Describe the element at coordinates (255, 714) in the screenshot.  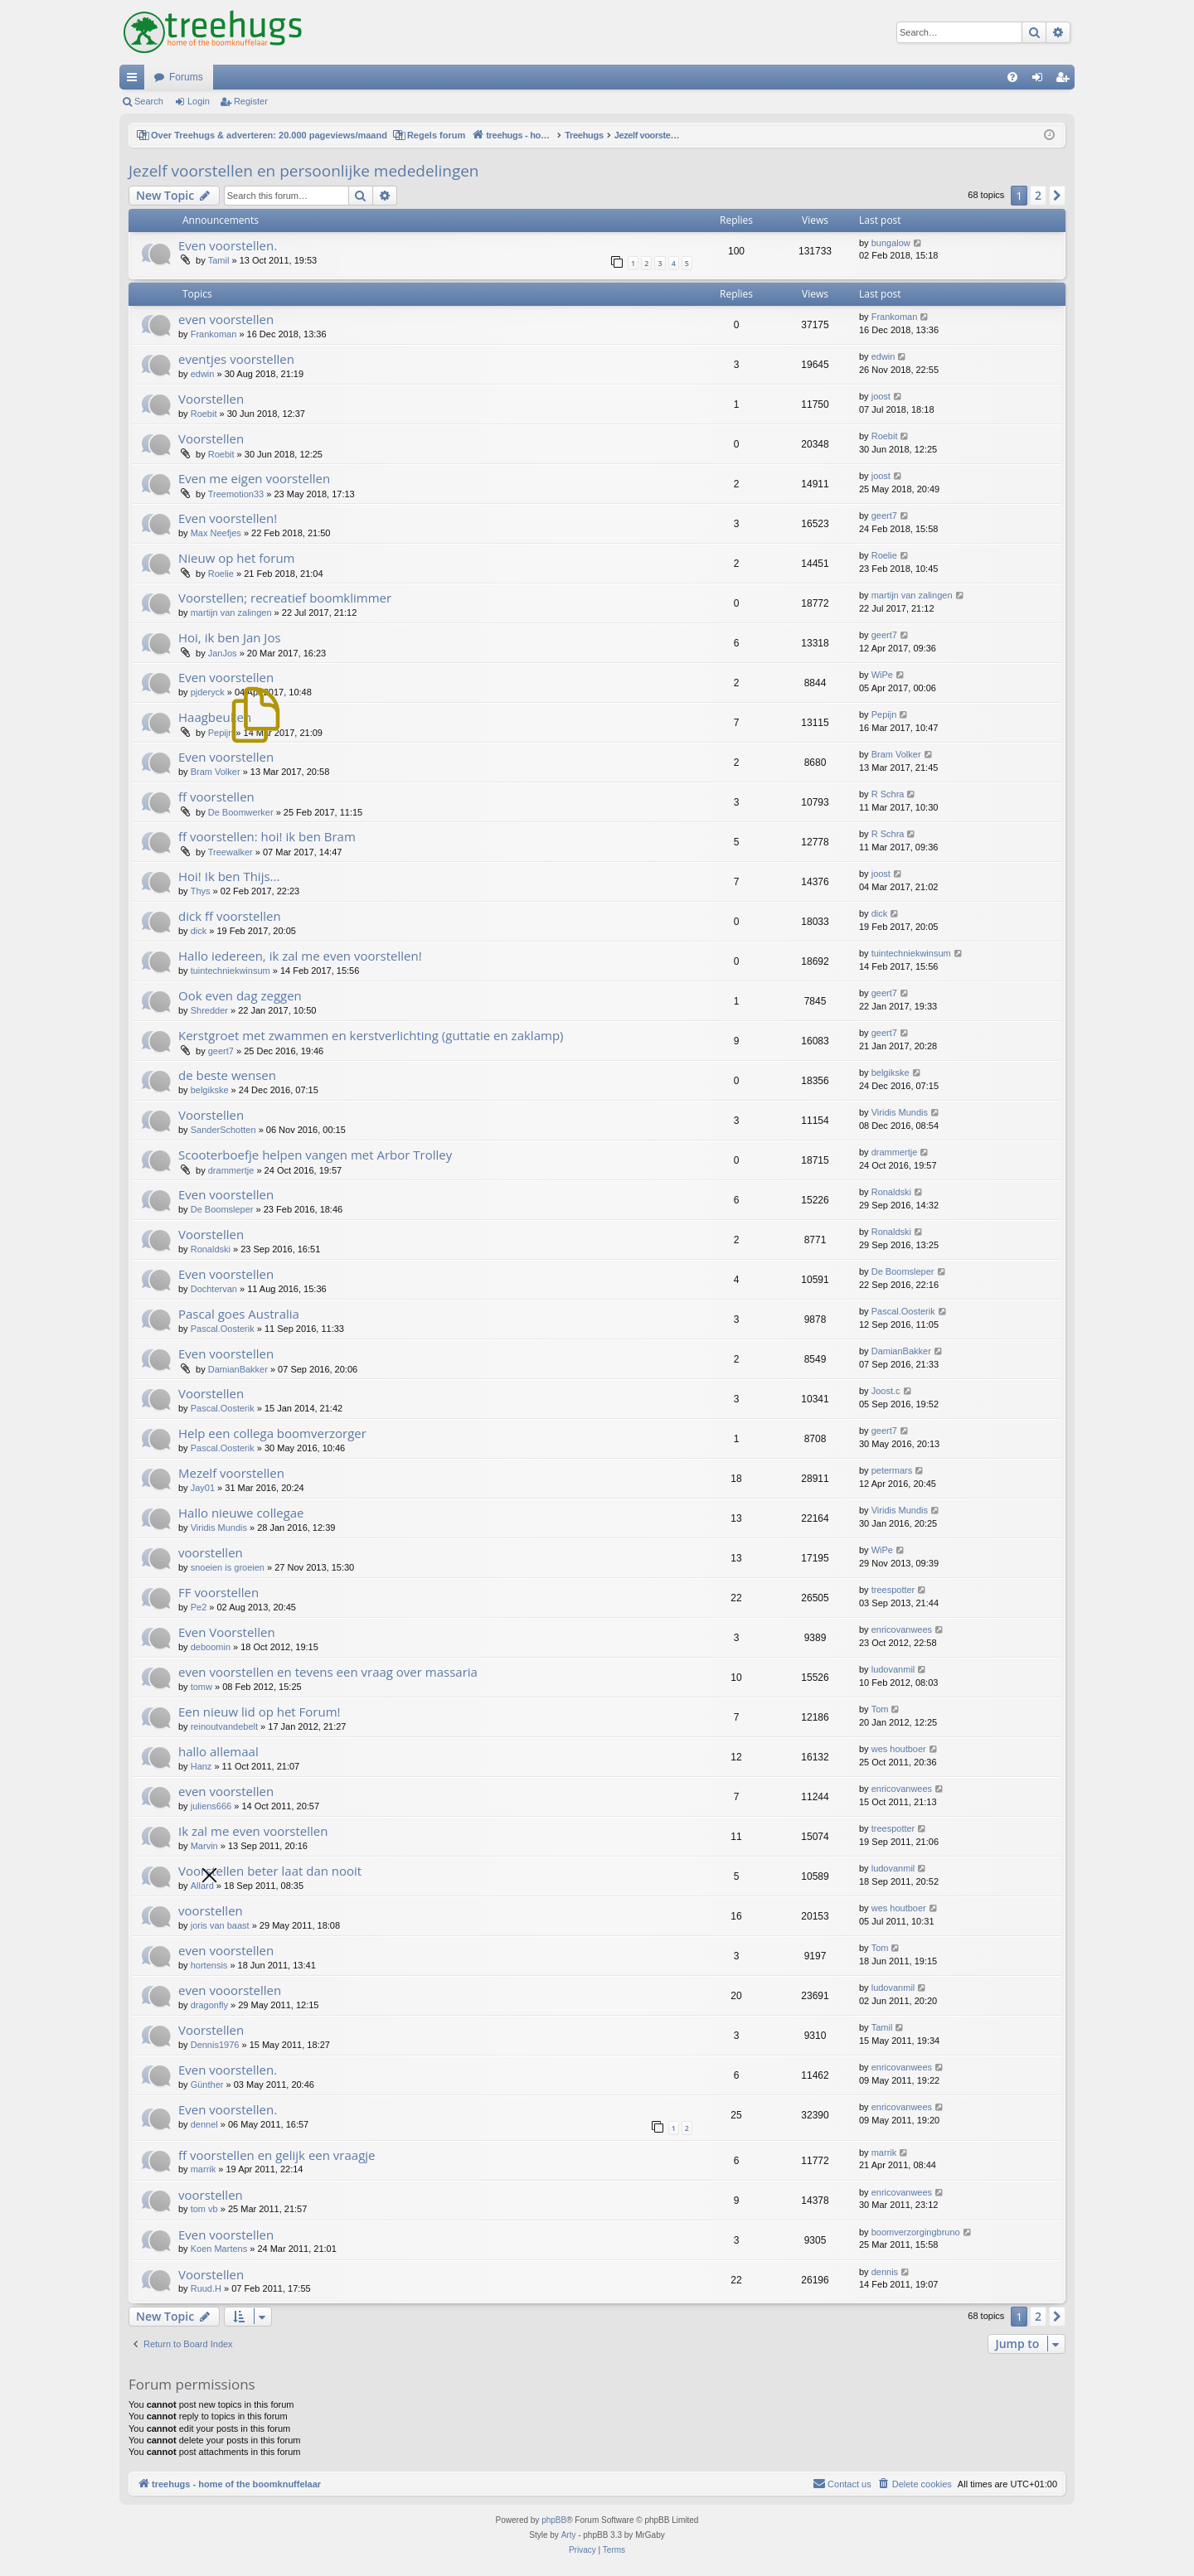
I see `copy to clipboard` at that location.